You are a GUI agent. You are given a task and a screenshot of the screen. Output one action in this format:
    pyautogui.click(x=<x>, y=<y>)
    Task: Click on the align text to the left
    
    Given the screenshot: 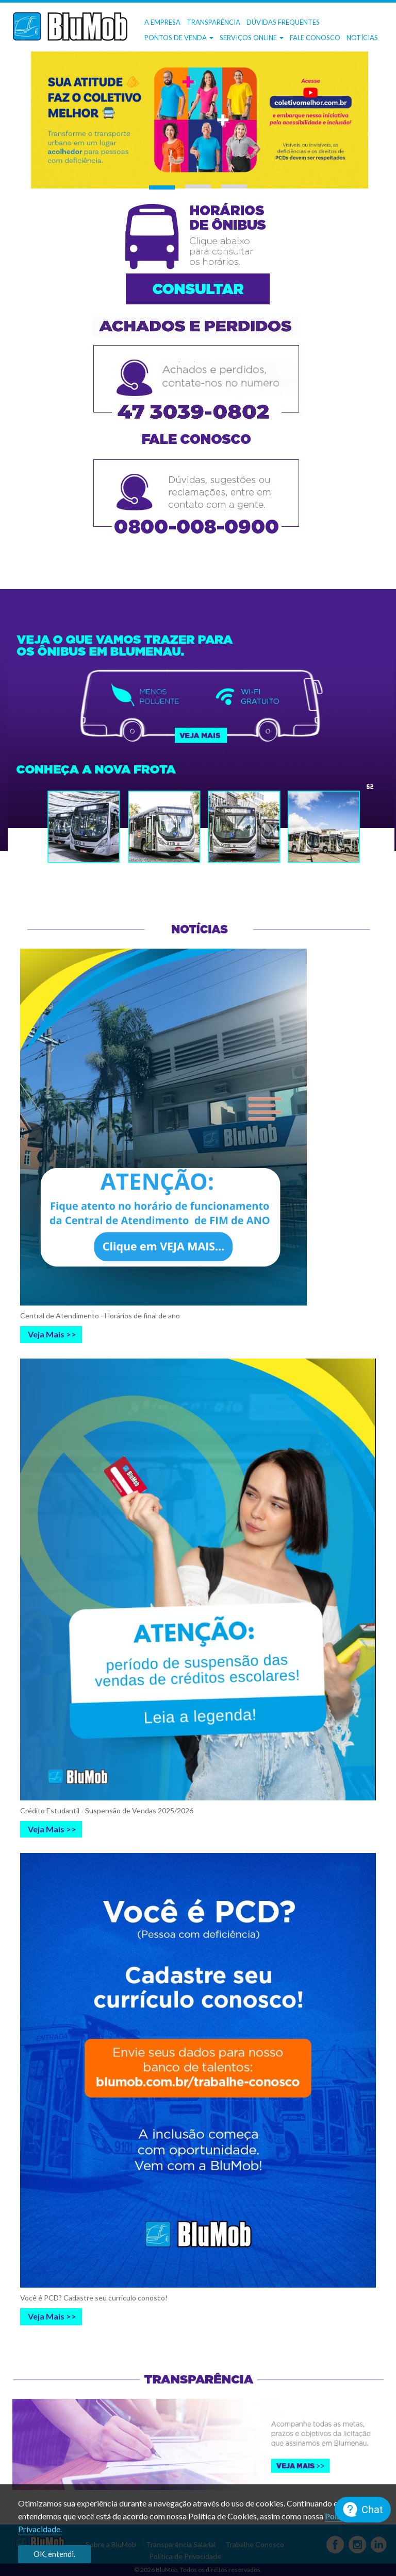 What is the action you would take?
    pyautogui.click(x=265, y=1109)
    